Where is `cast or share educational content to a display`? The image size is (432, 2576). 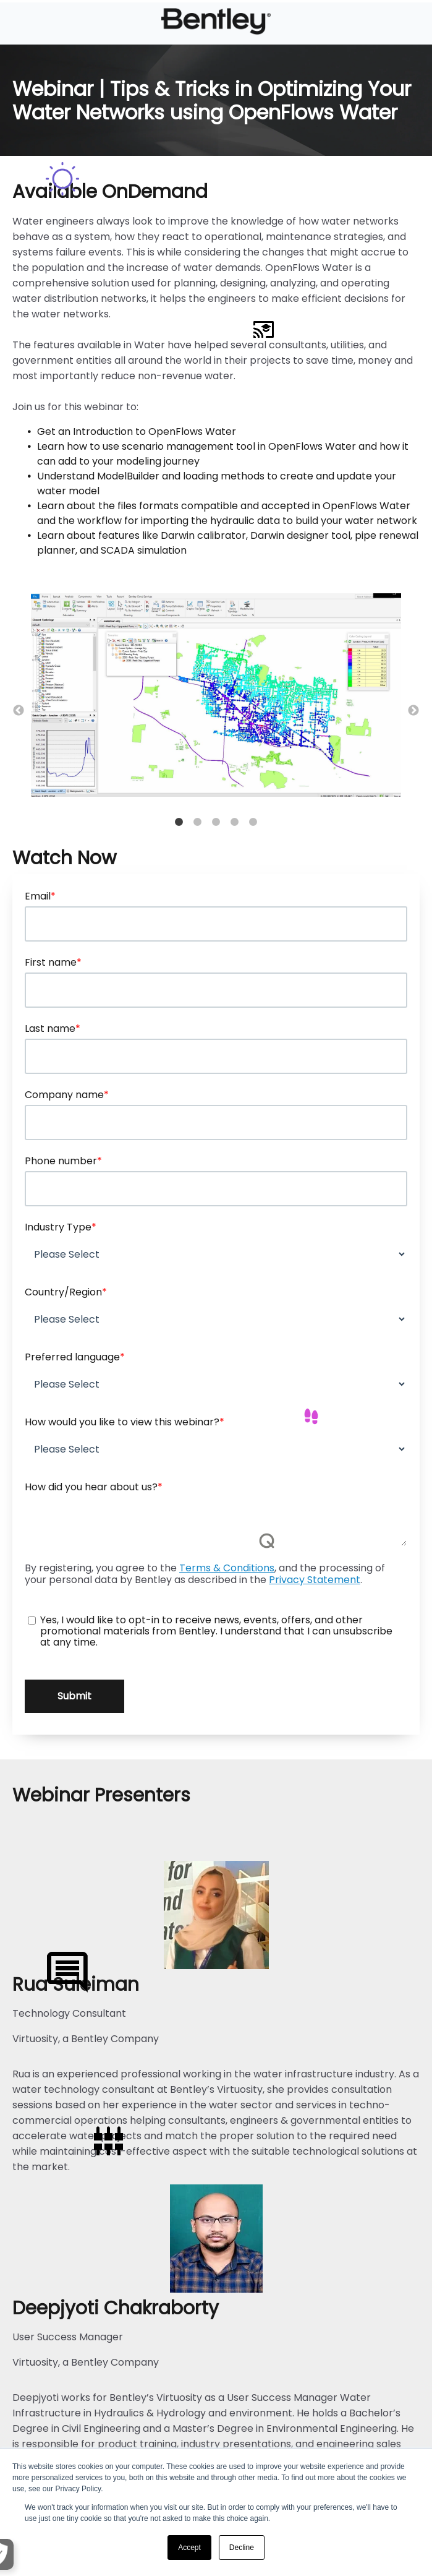 cast or share educational content to a display is located at coordinates (263, 329).